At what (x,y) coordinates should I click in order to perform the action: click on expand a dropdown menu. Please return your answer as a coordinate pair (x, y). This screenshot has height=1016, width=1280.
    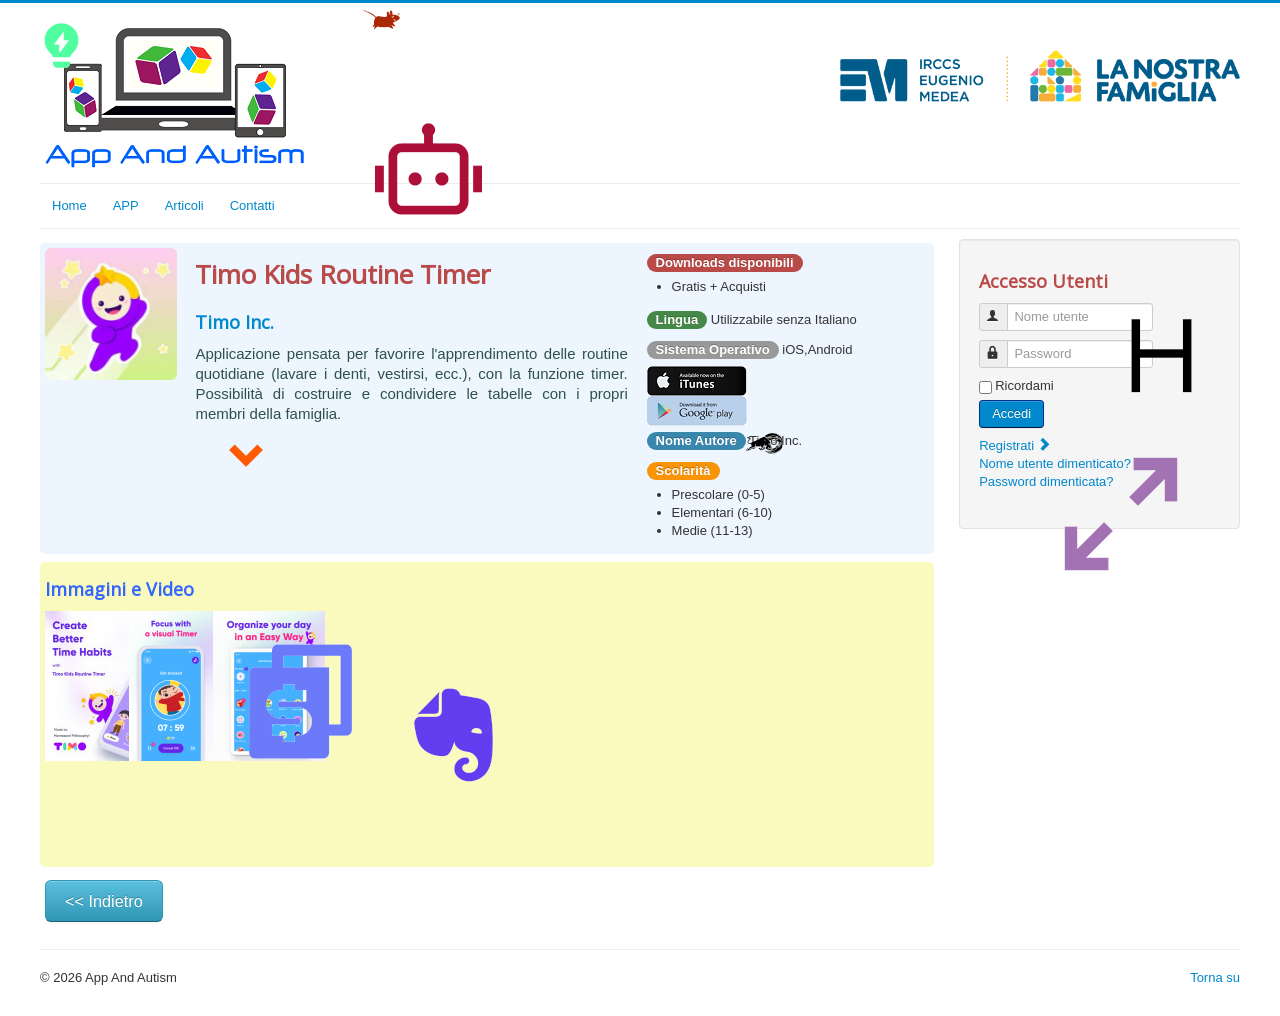
    Looking at the image, I should click on (246, 455).